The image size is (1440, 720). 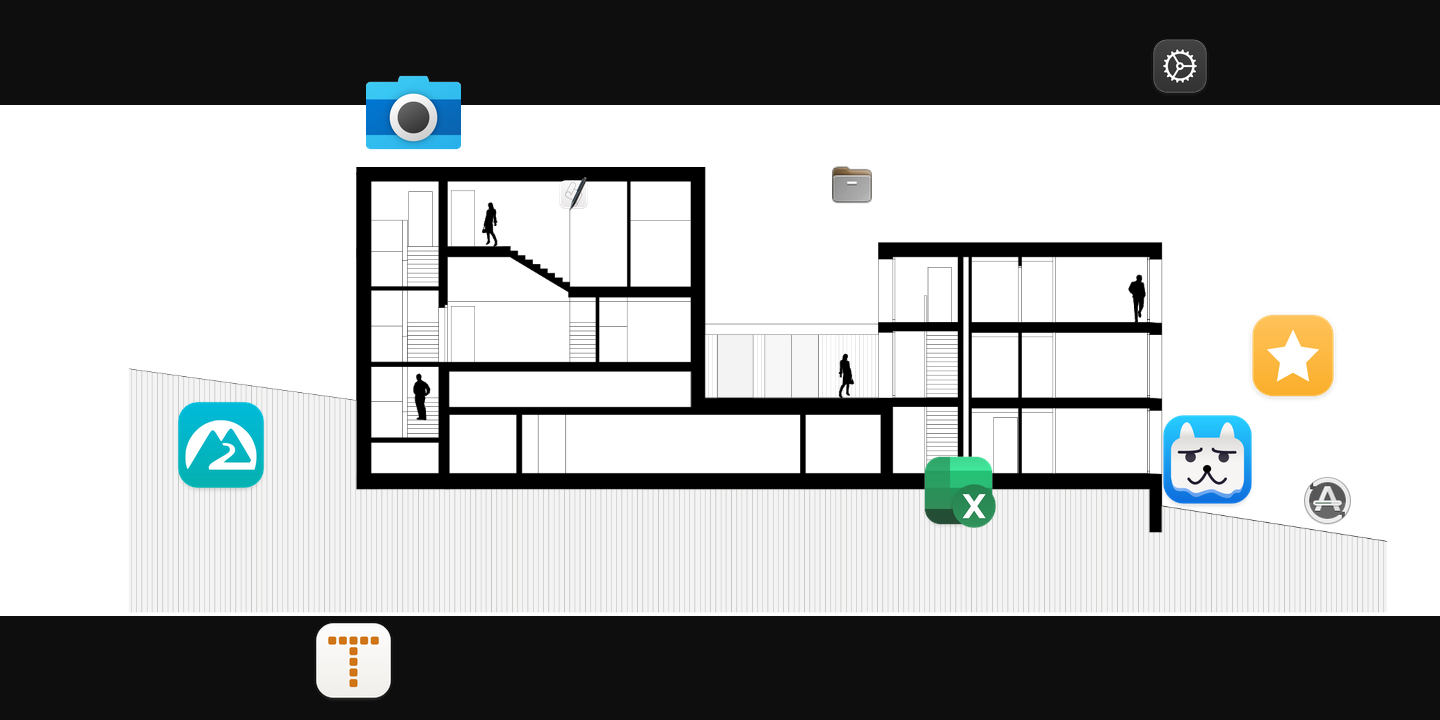 I want to click on view featured applications, so click(x=1293, y=357).